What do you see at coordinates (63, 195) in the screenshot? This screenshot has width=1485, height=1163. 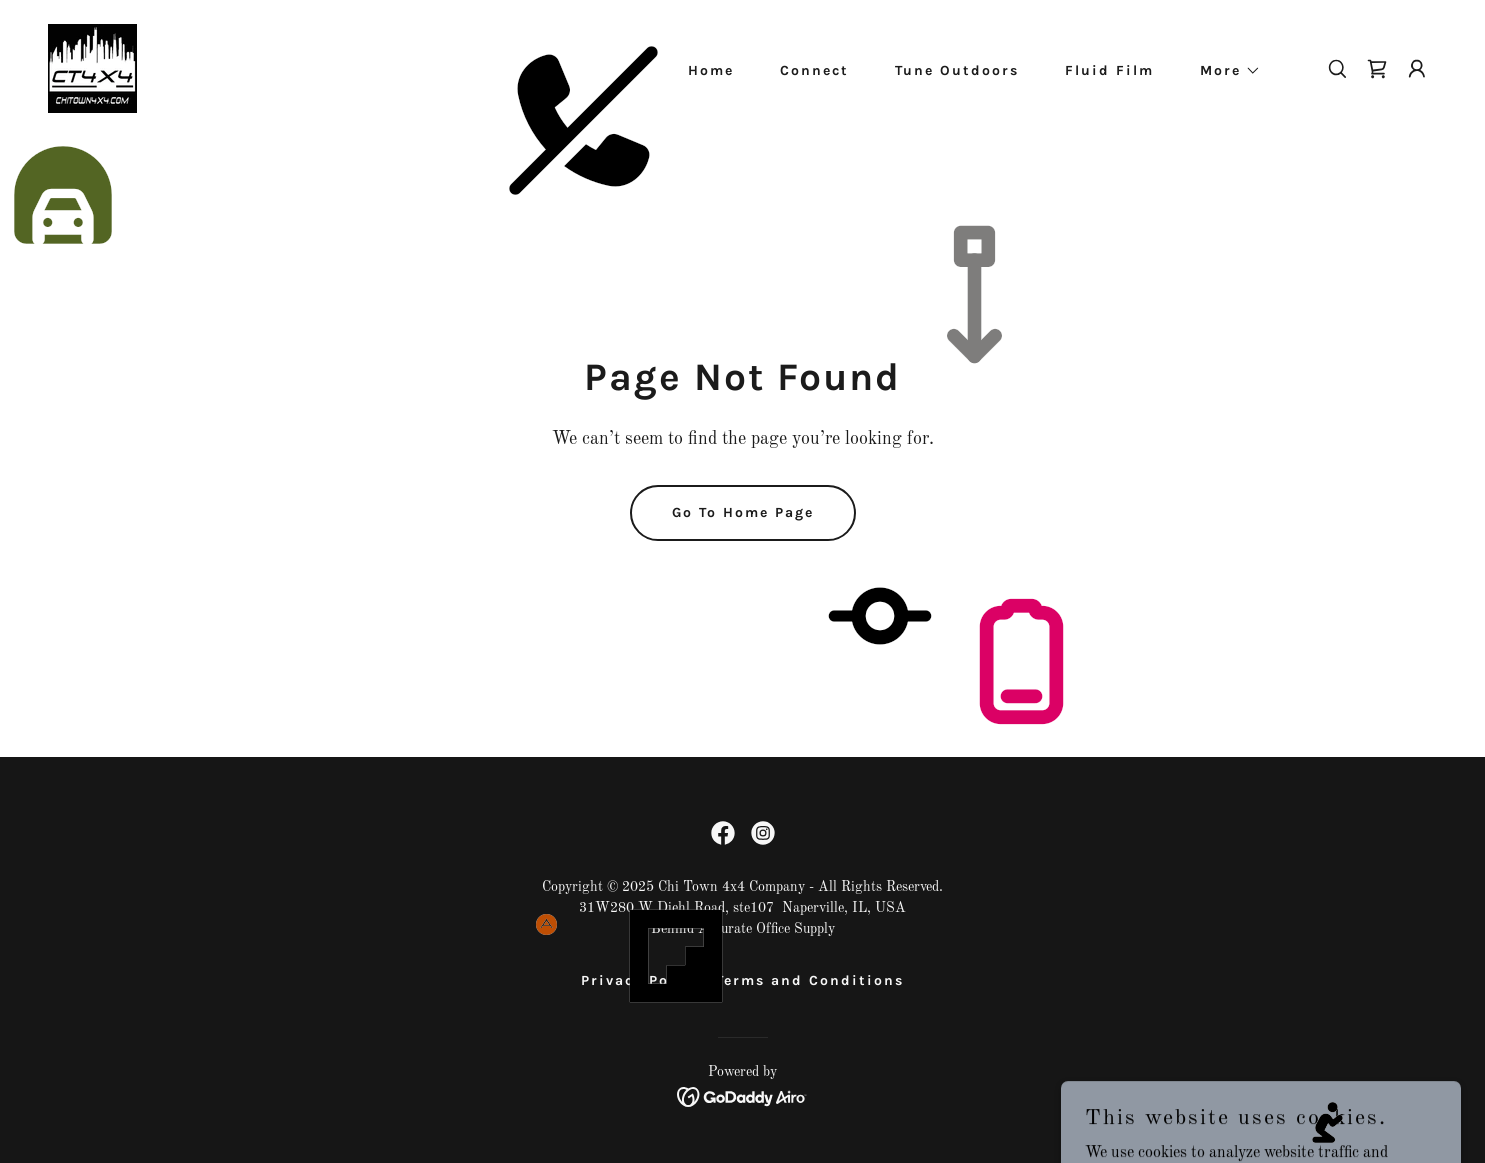 I see `indicates tunnel or underground passage ahead` at bounding box center [63, 195].